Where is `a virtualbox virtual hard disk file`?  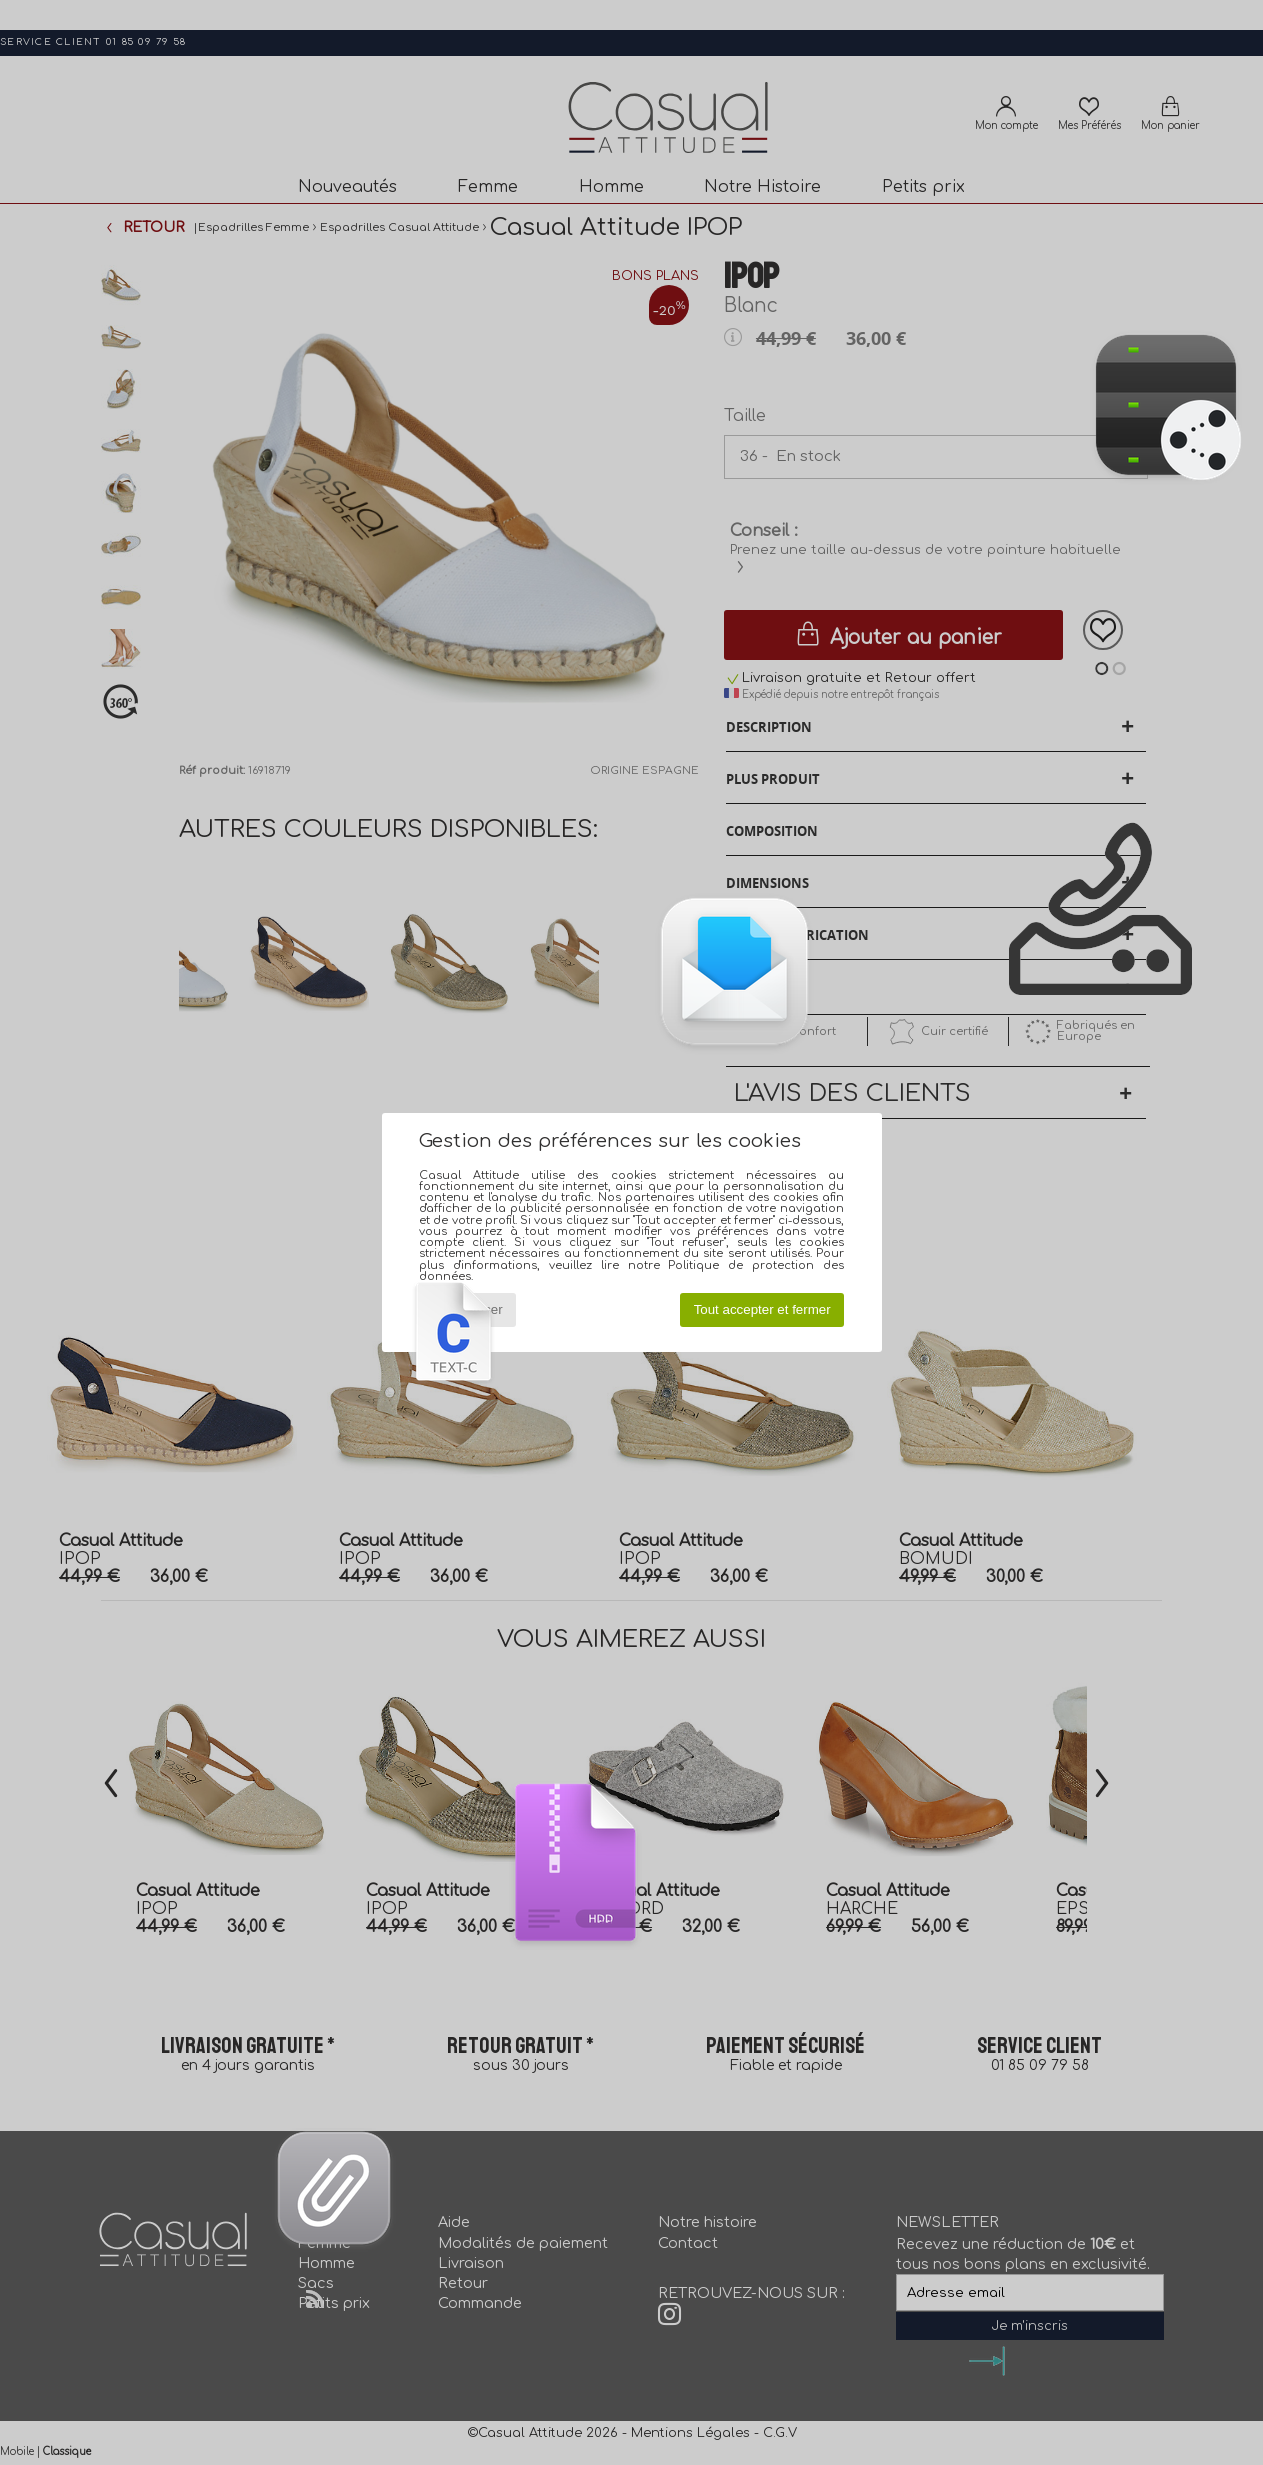 a virtualbox virtual hard disk file is located at coordinates (575, 1865).